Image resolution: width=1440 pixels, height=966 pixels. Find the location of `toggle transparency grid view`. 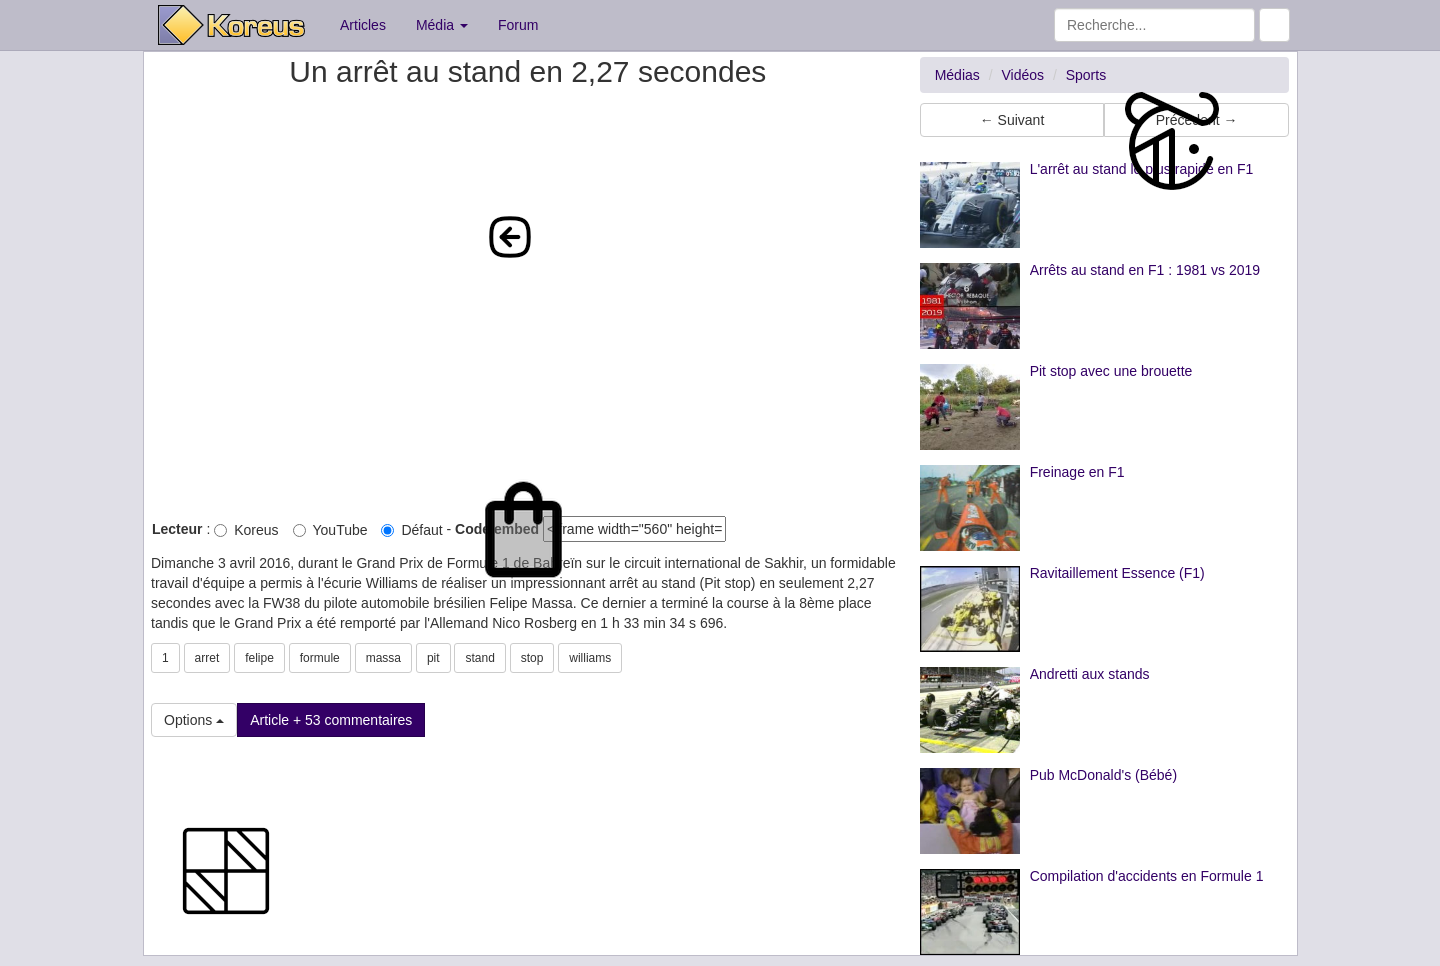

toggle transparency grid view is located at coordinates (226, 871).